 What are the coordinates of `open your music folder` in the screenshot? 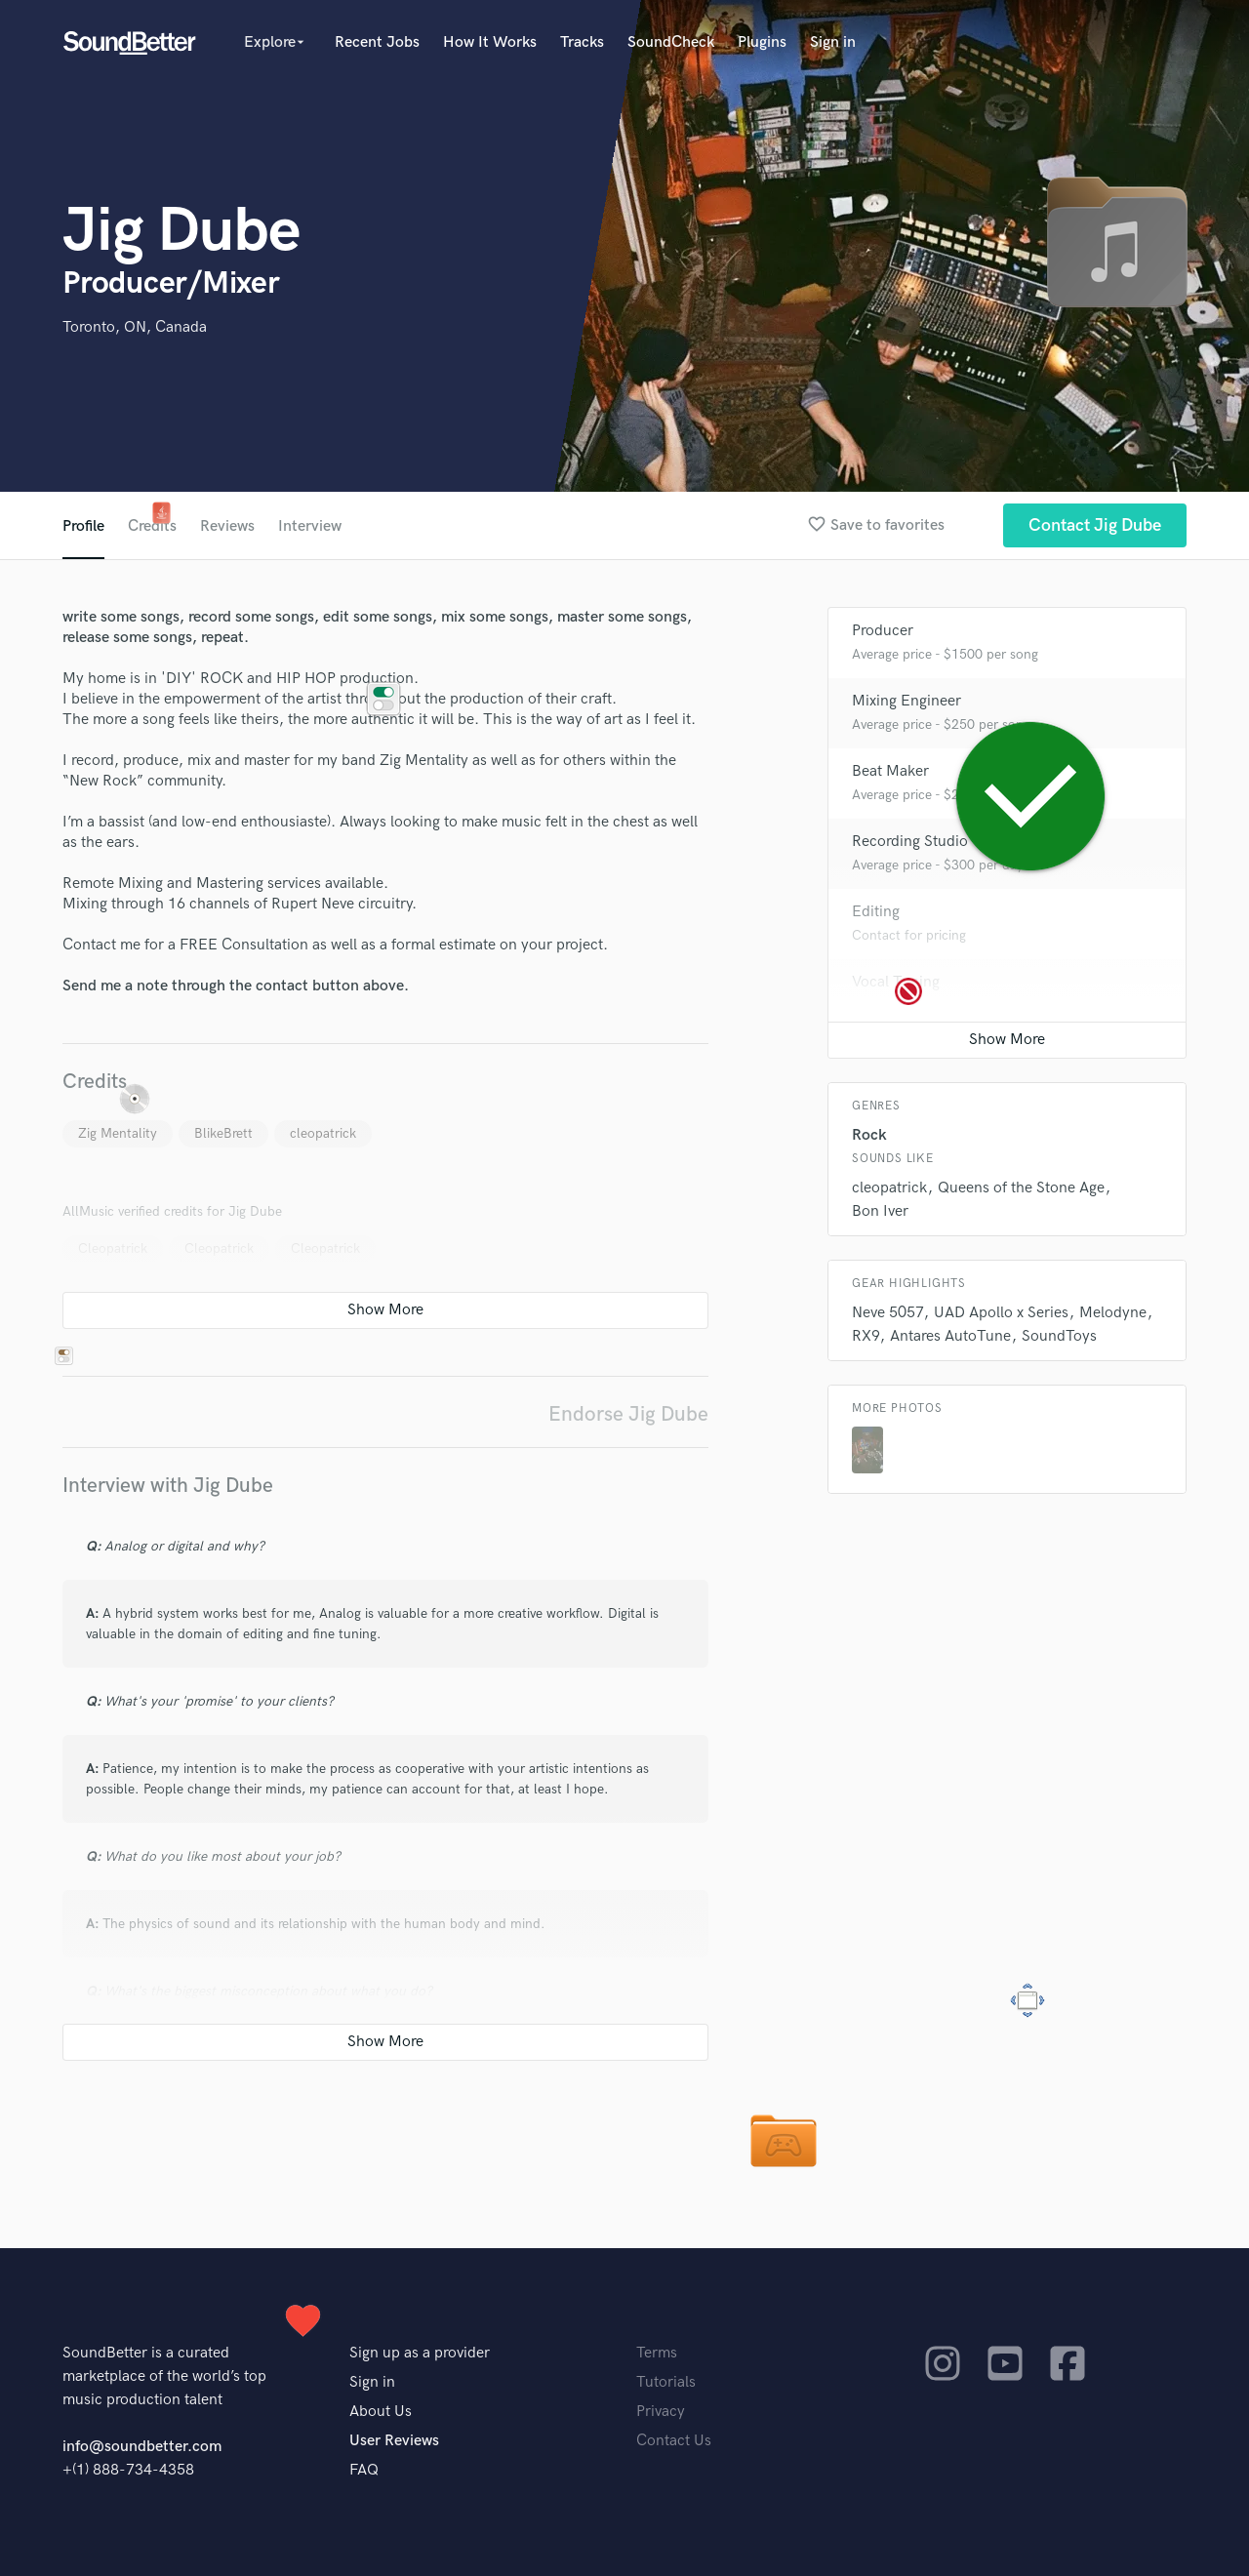 It's located at (1117, 242).